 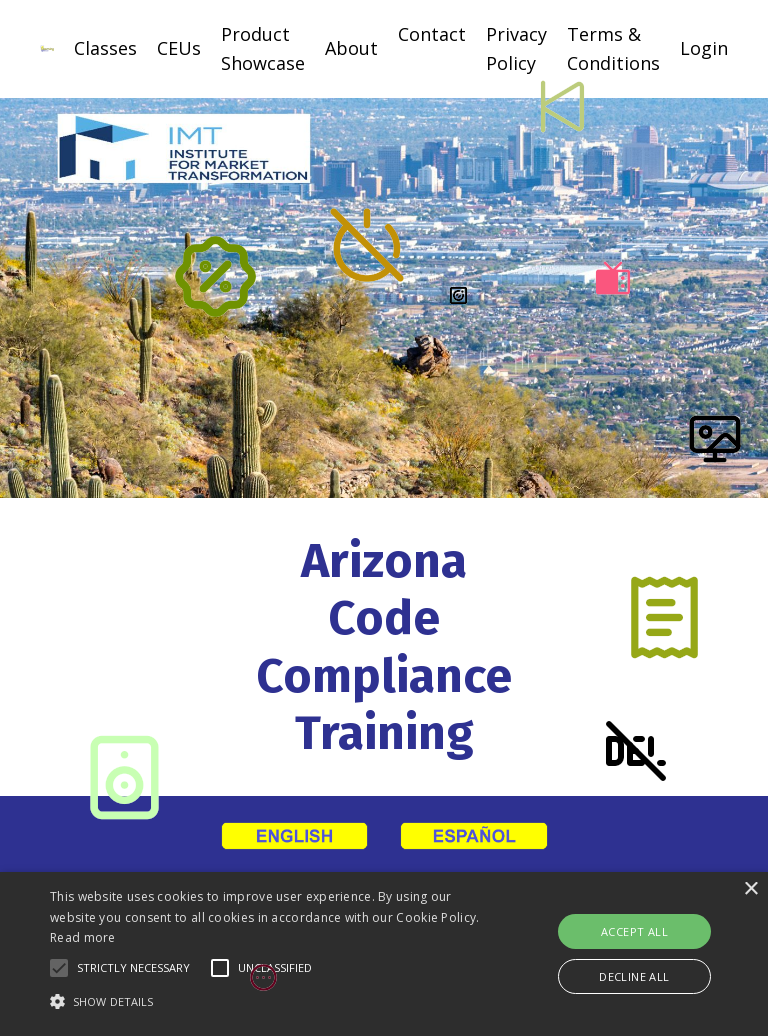 What do you see at coordinates (562, 106) in the screenshot?
I see `skip to previous track` at bounding box center [562, 106].